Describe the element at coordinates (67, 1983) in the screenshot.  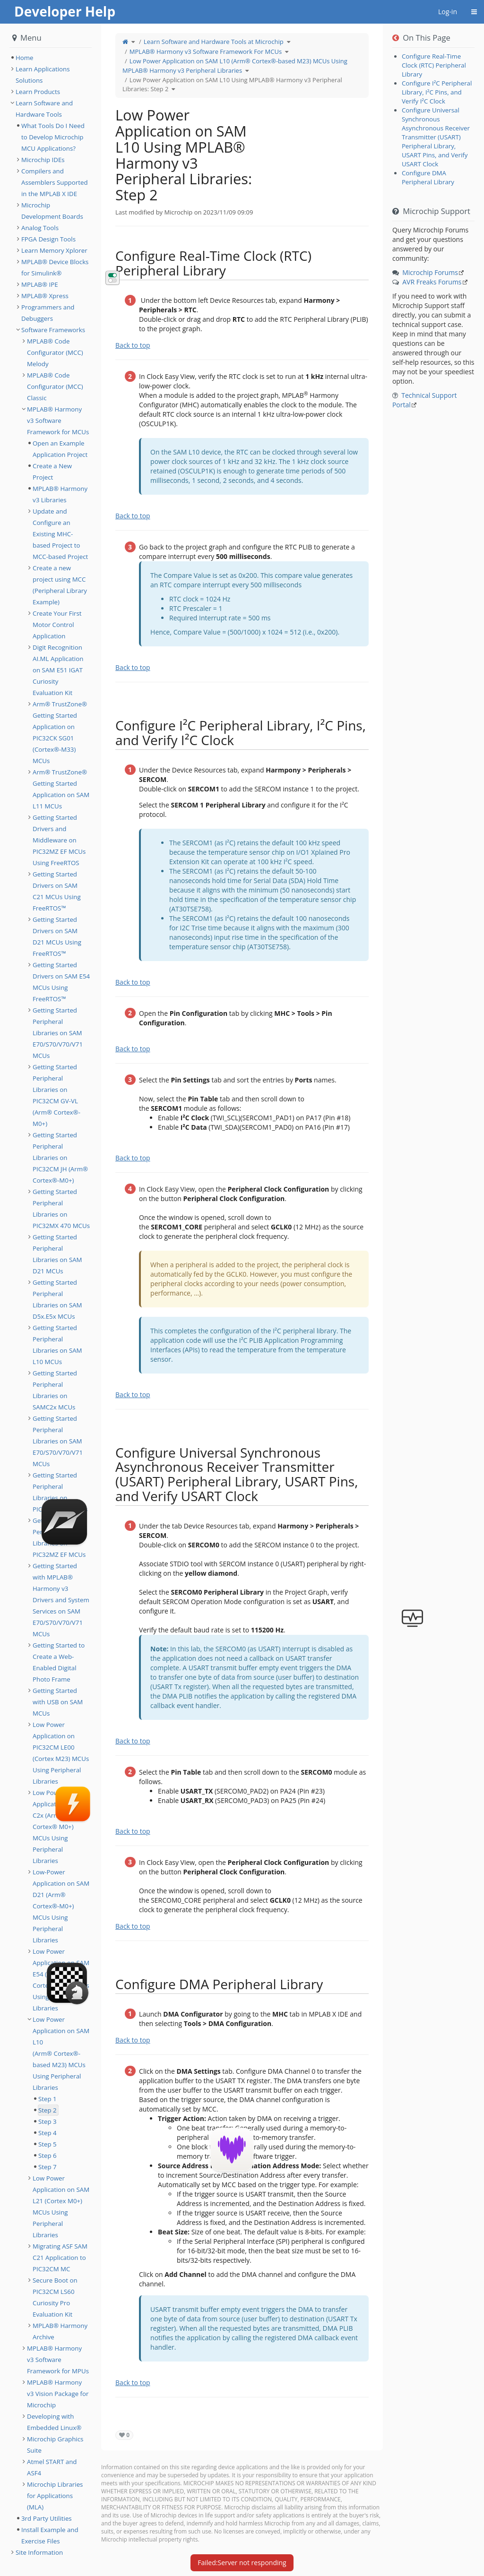
I see `open the chess app` at that location.